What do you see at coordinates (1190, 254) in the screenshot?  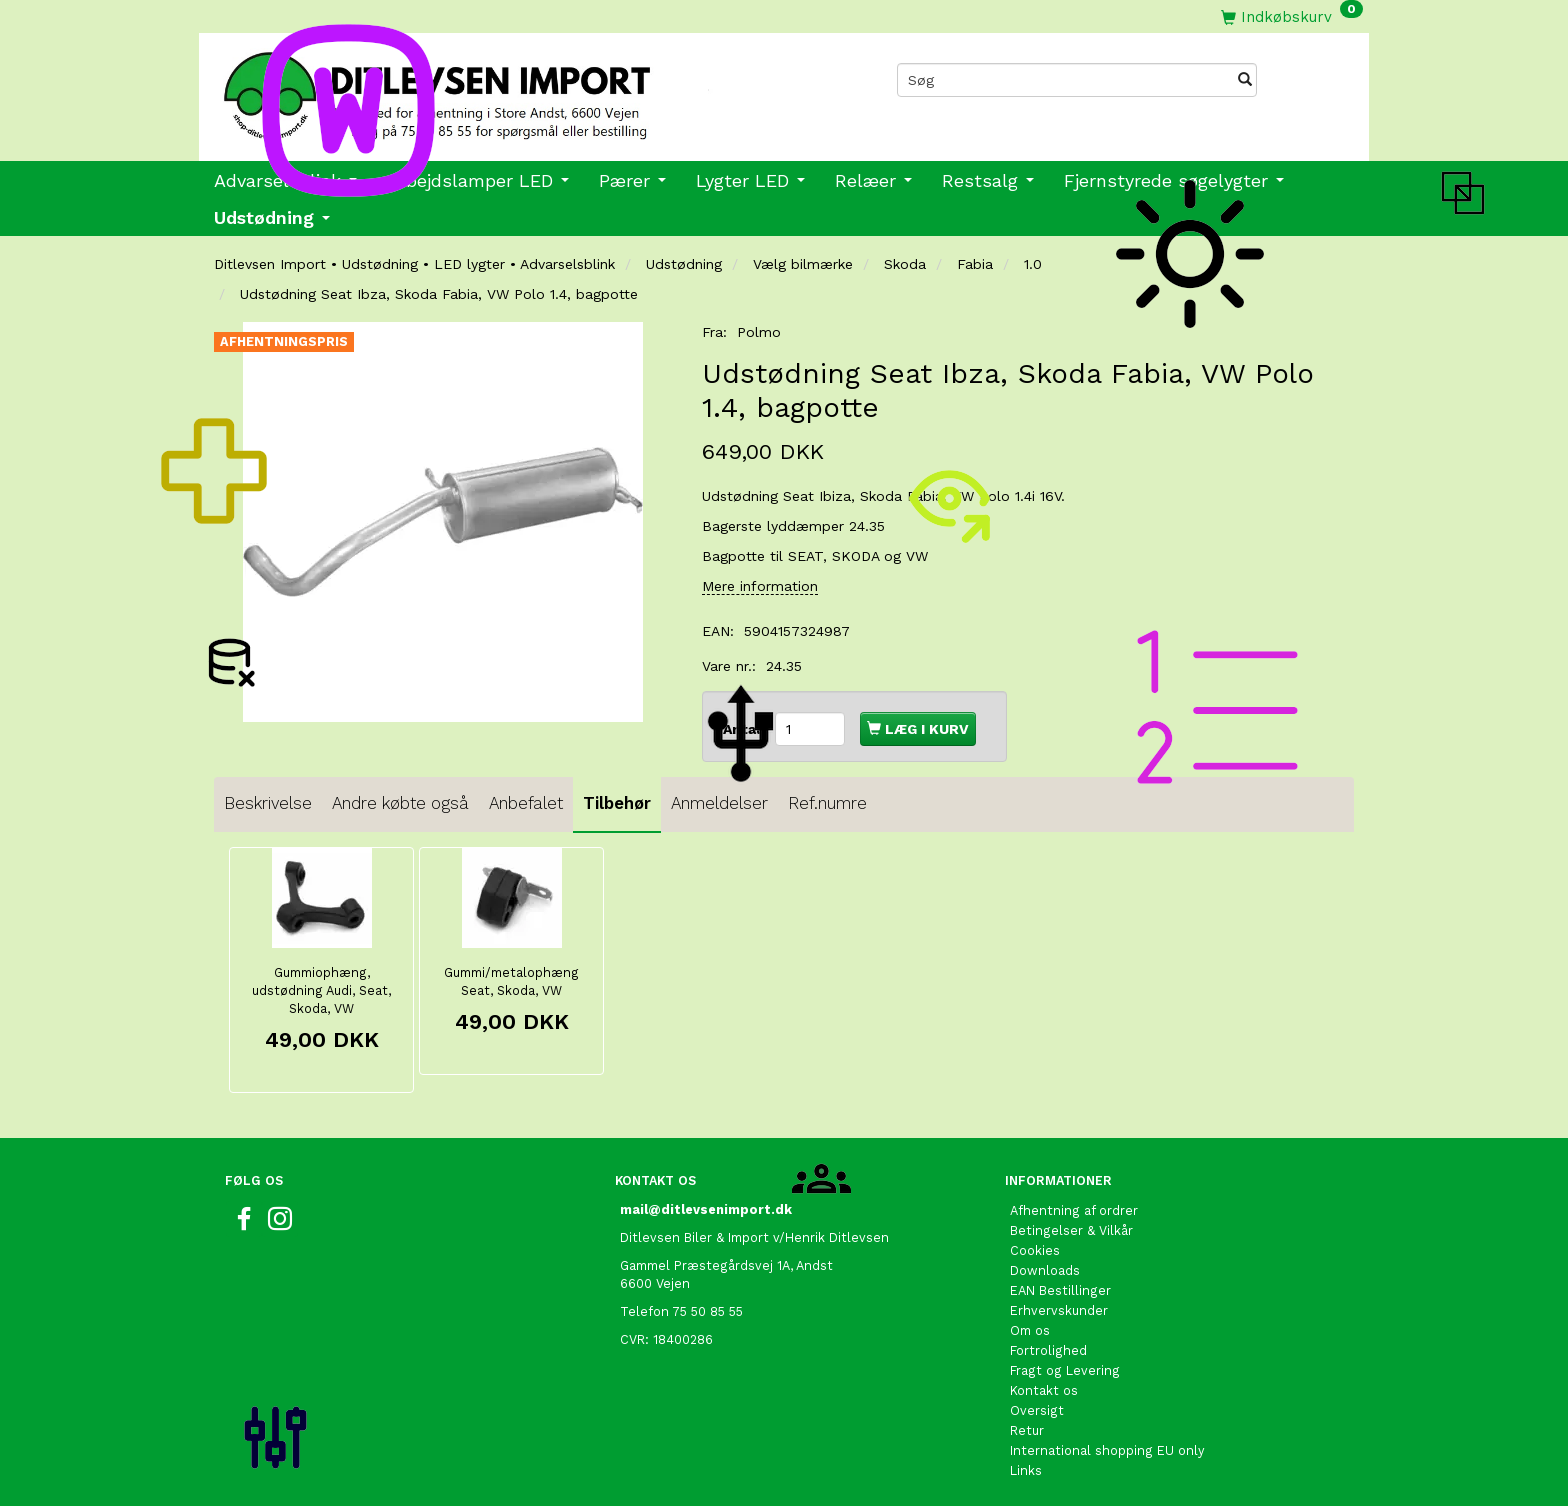 I see `switch to light mode` at bounding box center [1190, 254].